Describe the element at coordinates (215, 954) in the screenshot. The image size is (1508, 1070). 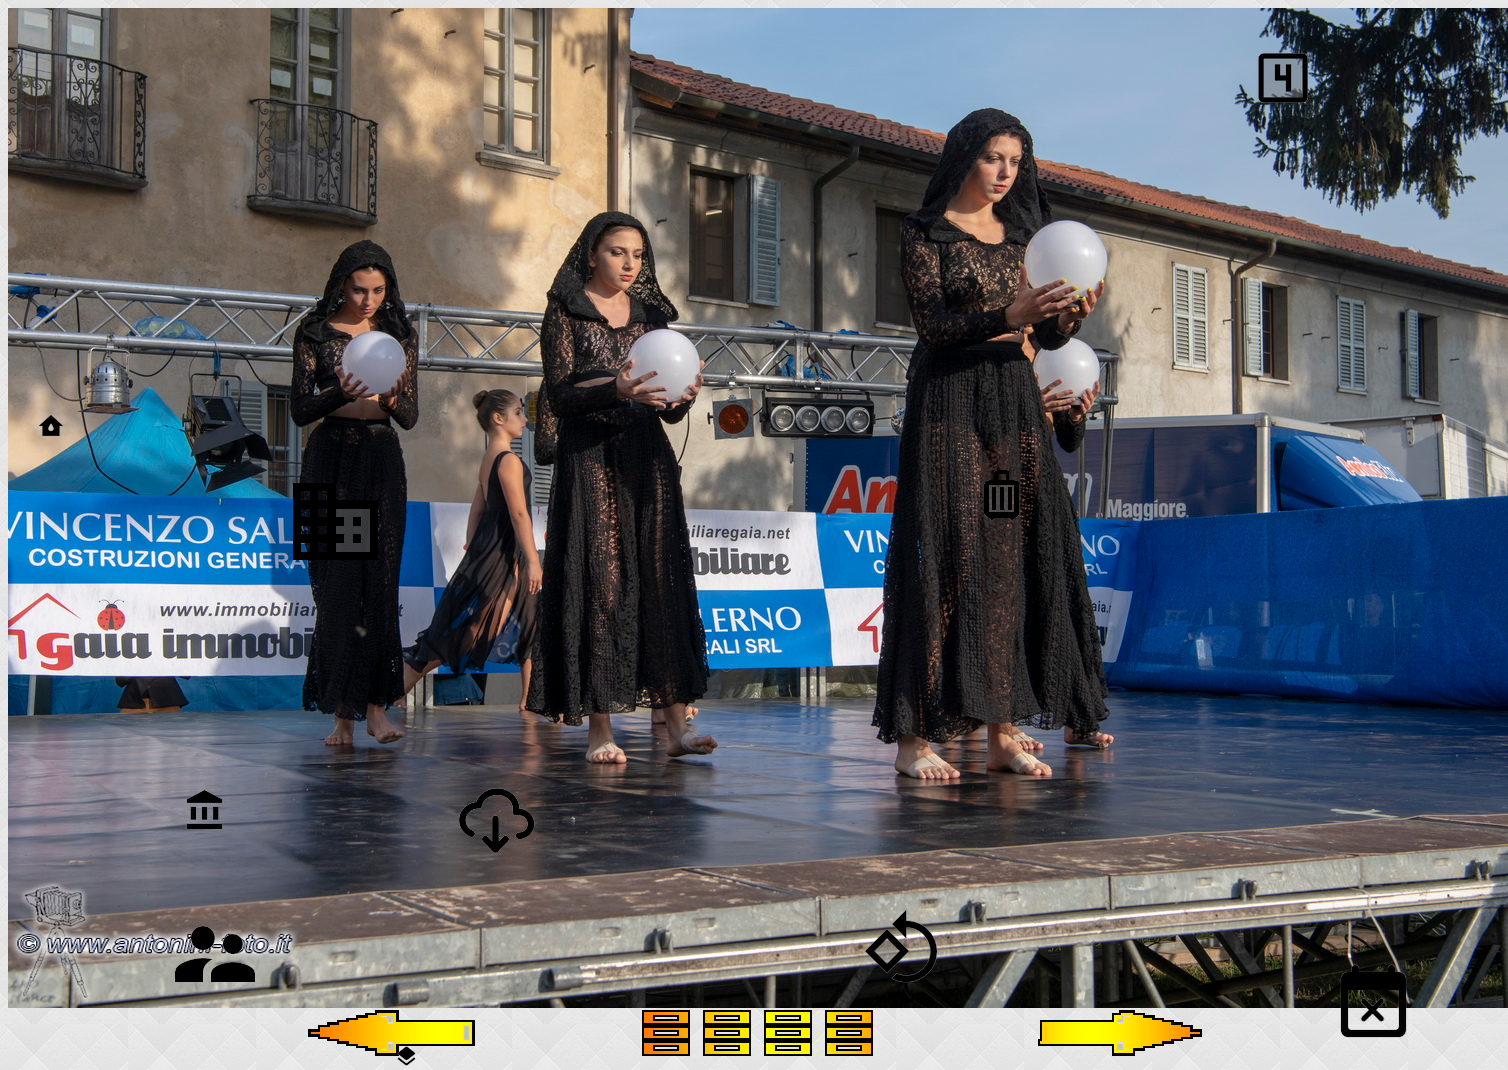
I see `manage team members or user accounts` at that location.